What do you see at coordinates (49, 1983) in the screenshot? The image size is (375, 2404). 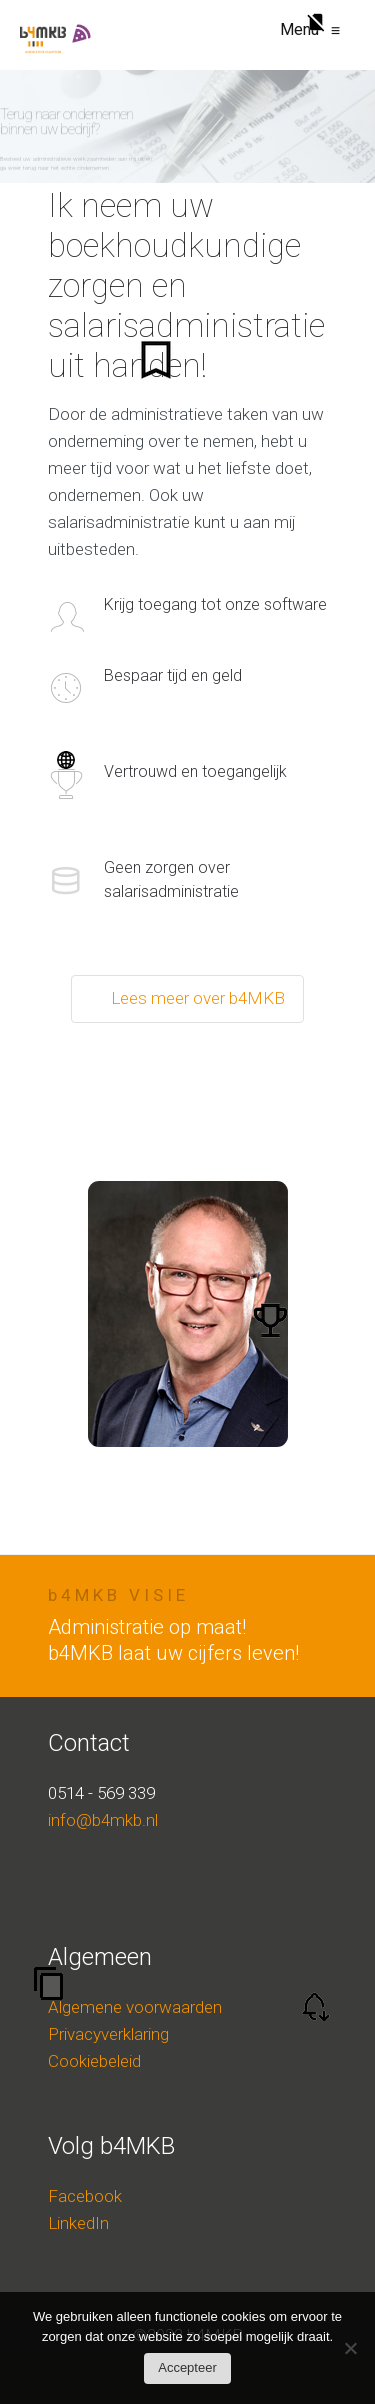 I see `copy to clipboard` at bounding box center [49, 1983].